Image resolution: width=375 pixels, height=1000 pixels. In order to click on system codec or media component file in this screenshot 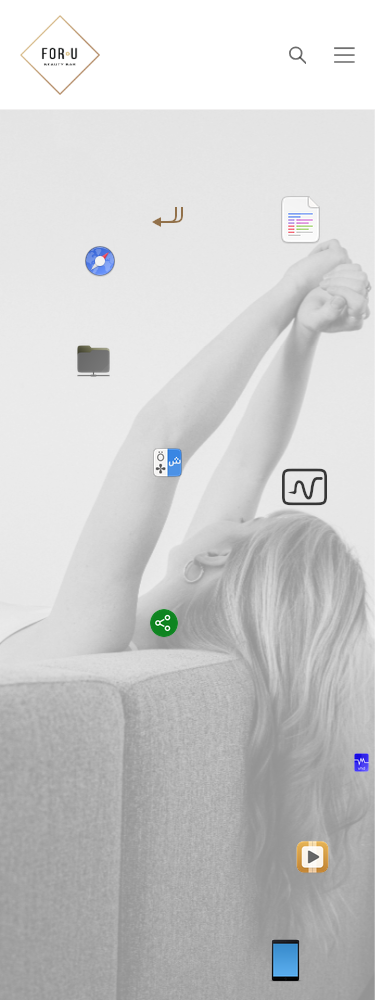, I will do `click(312, 857)`.